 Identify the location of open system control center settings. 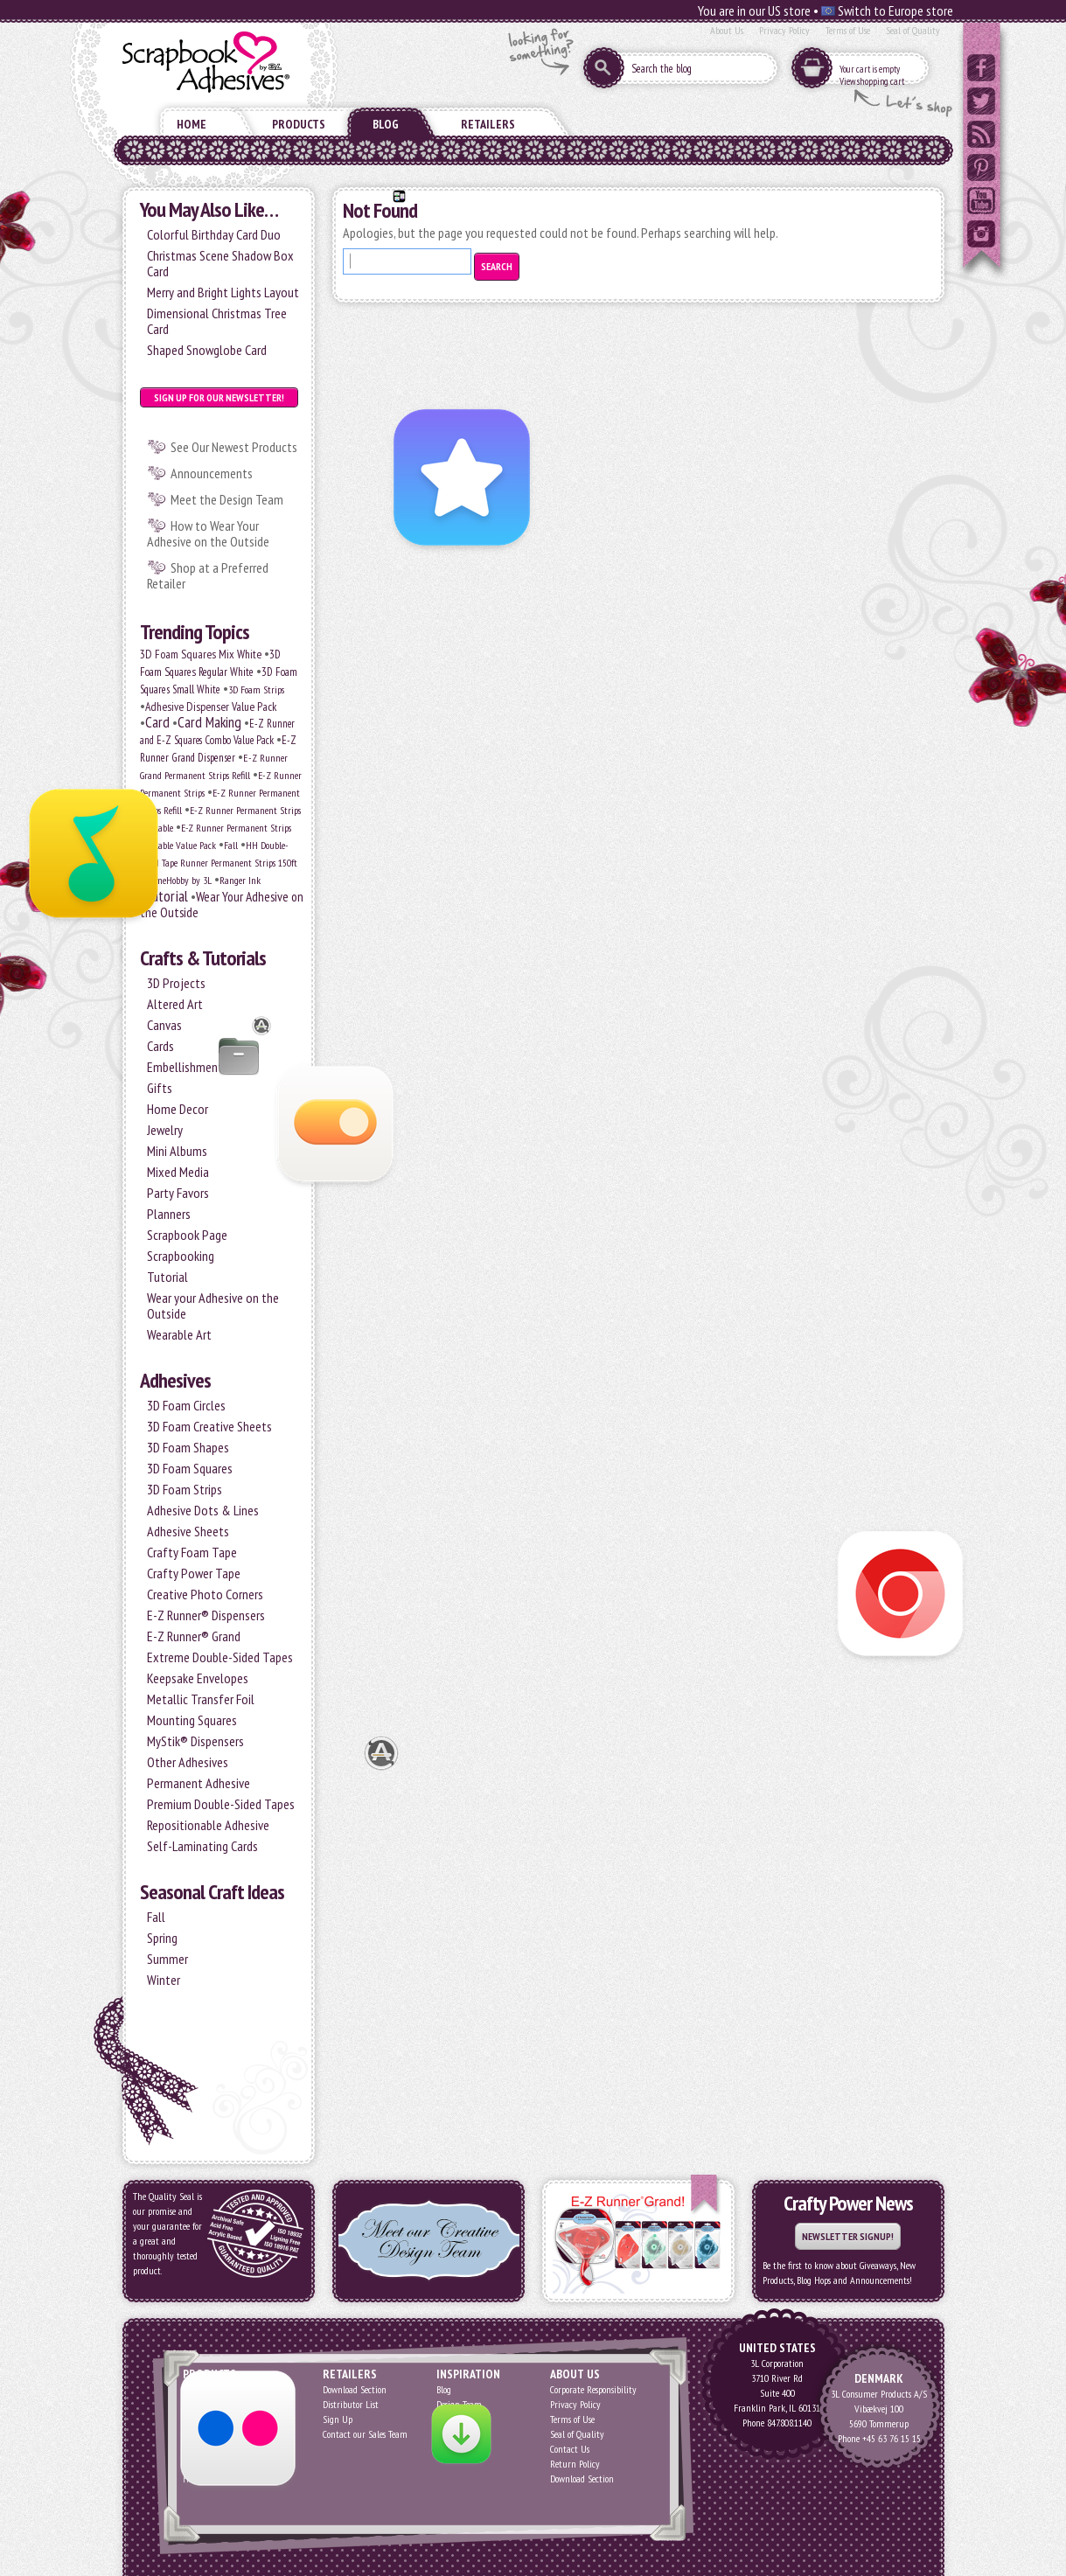
(335, 1124).